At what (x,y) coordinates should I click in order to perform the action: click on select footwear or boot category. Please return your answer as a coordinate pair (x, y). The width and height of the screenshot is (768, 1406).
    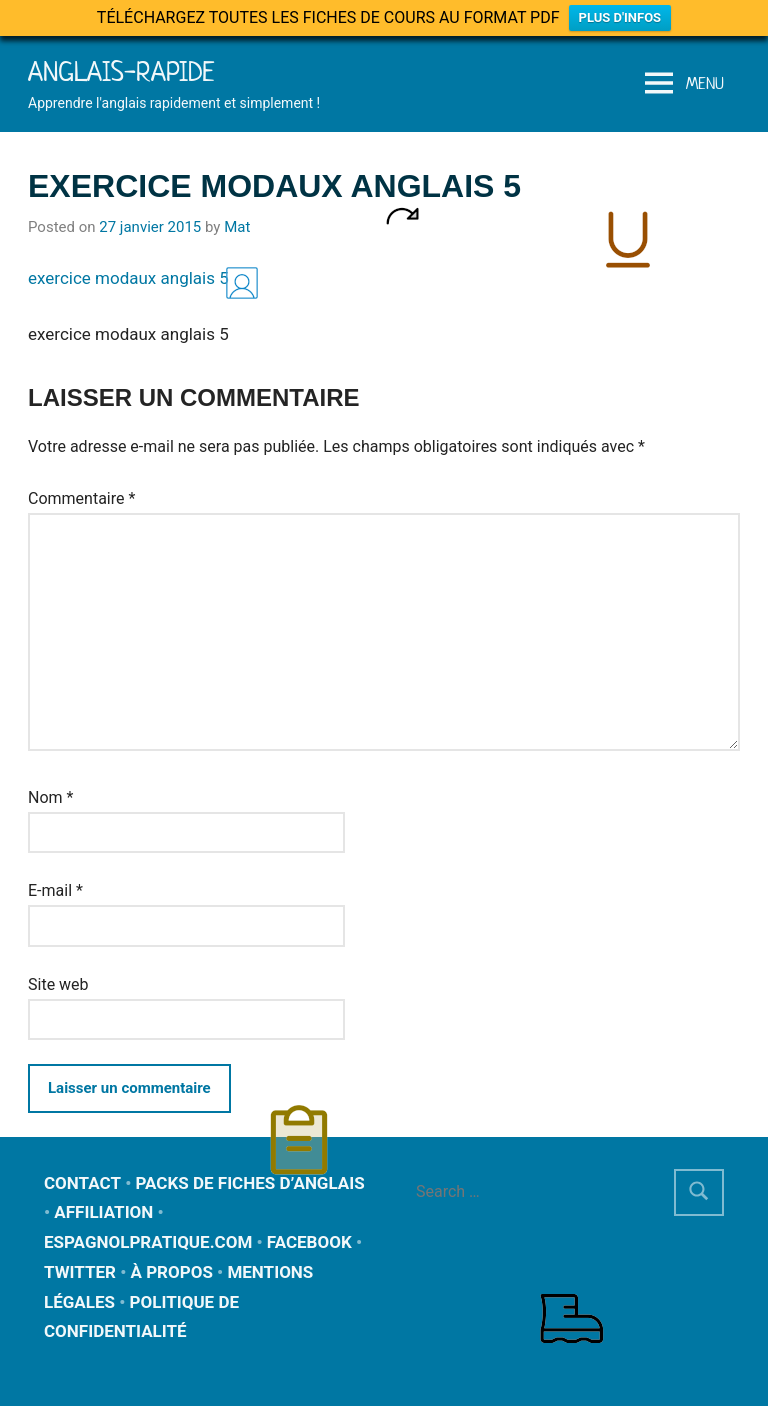
    Looking at the image, I should click on (569, 1318).